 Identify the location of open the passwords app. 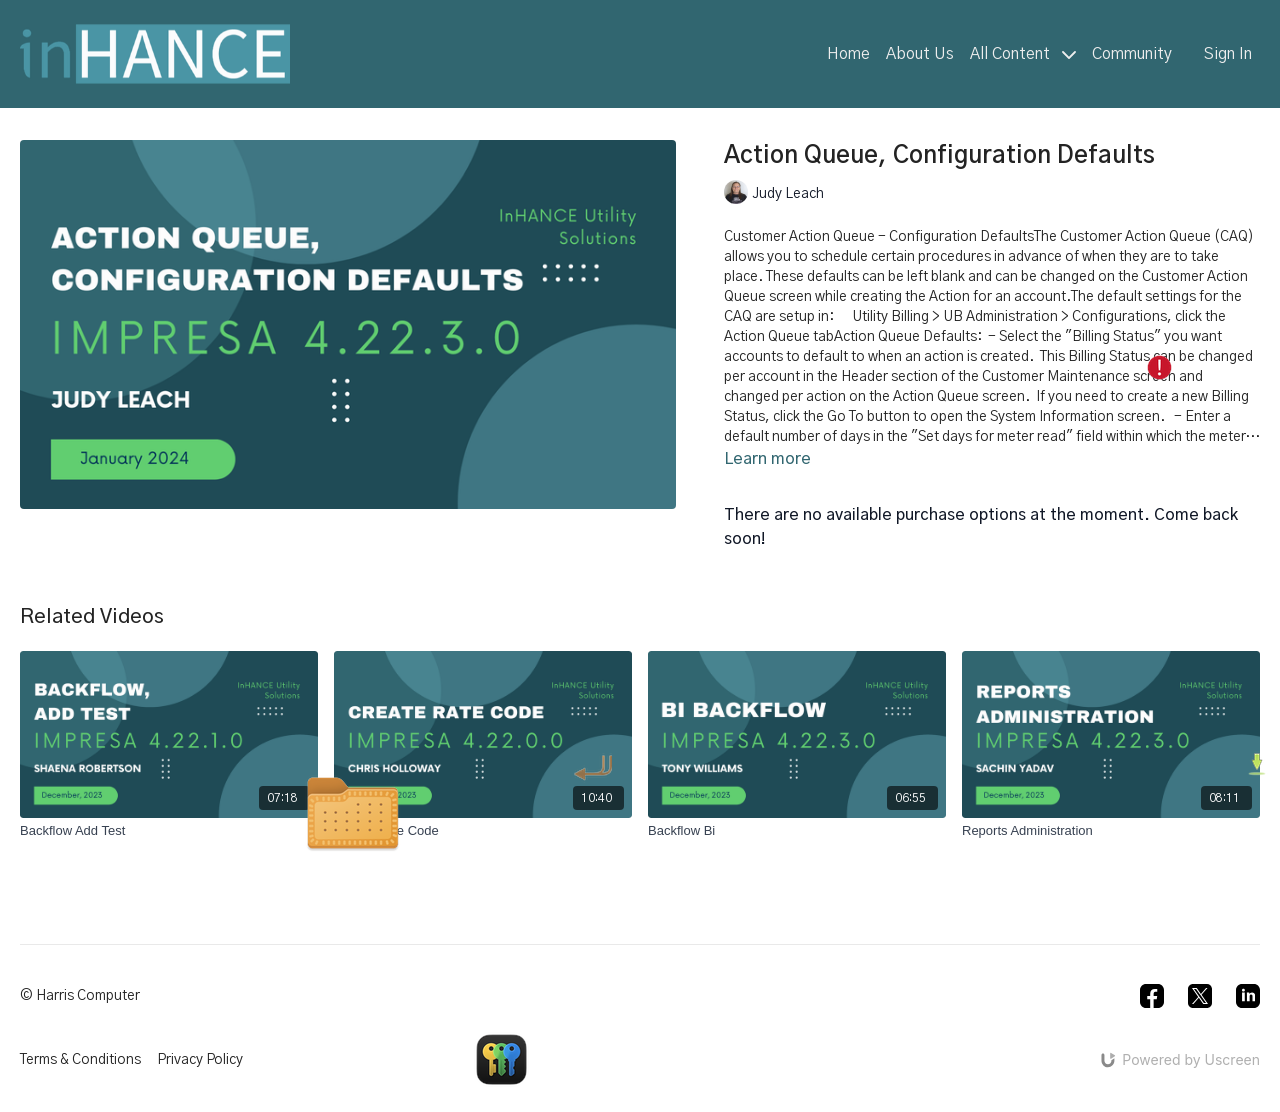
(501, 1059).